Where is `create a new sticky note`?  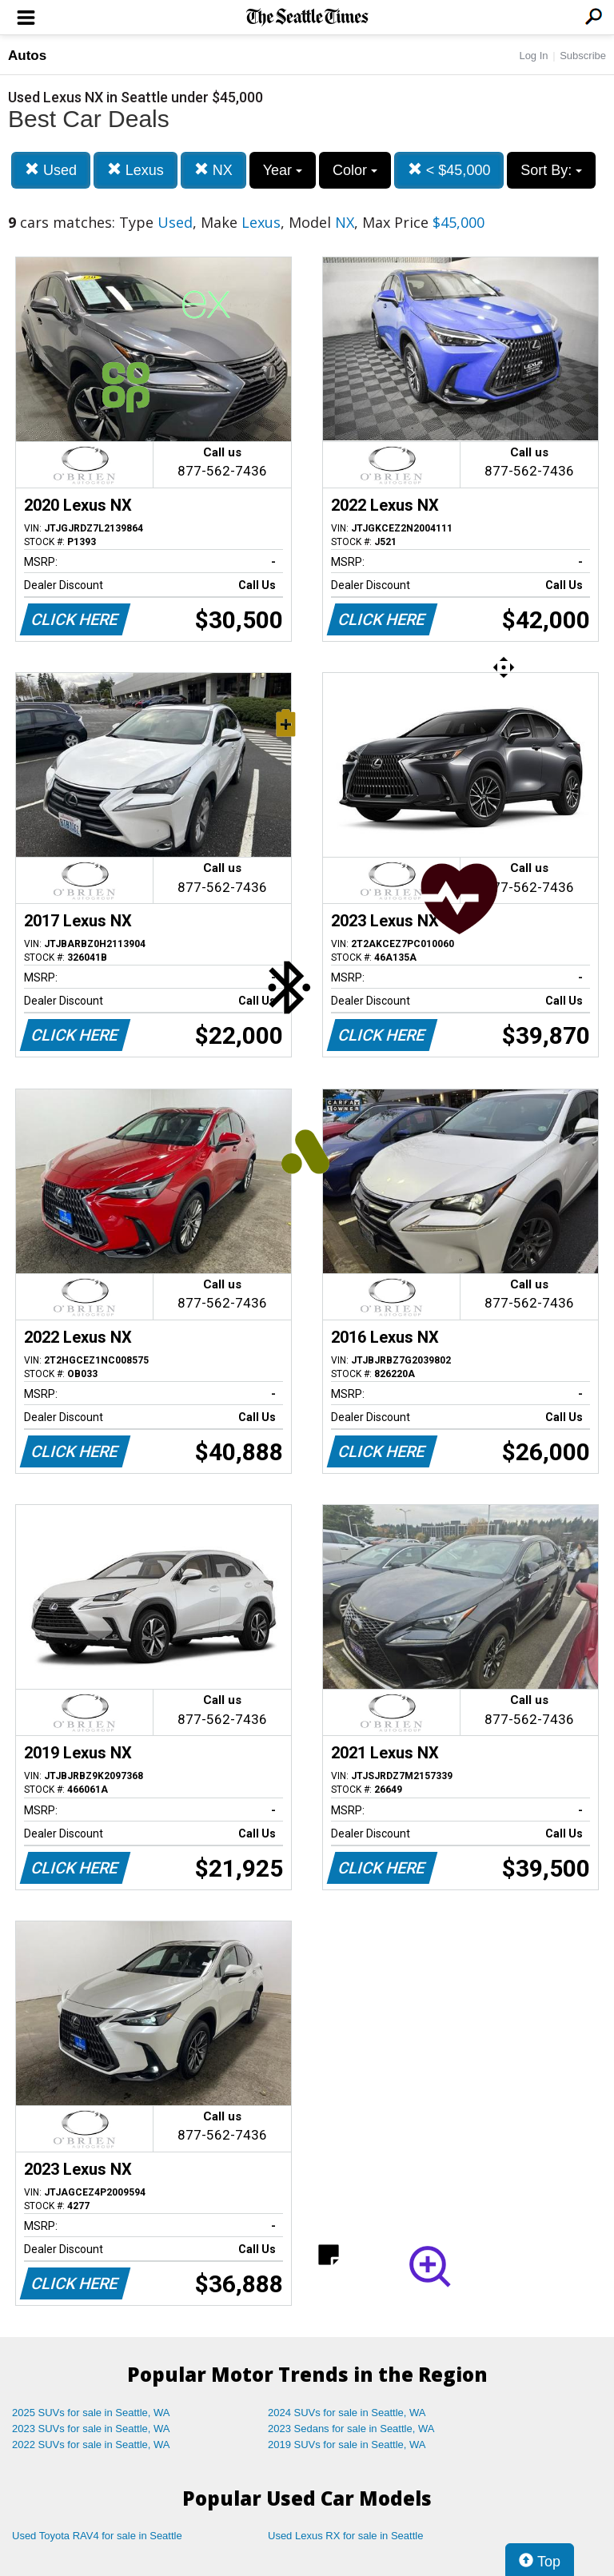
create a new sticky note is located at coordinates (329, 2255).